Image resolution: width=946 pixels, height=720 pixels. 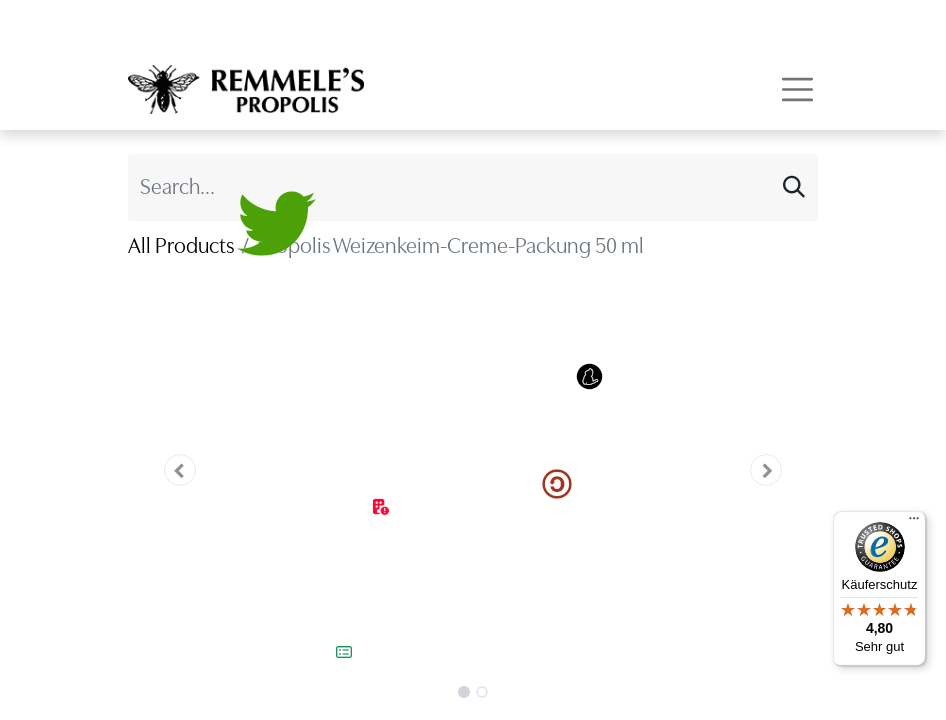 I want to click on yarn package manager logo, so click(x=589, y=376).